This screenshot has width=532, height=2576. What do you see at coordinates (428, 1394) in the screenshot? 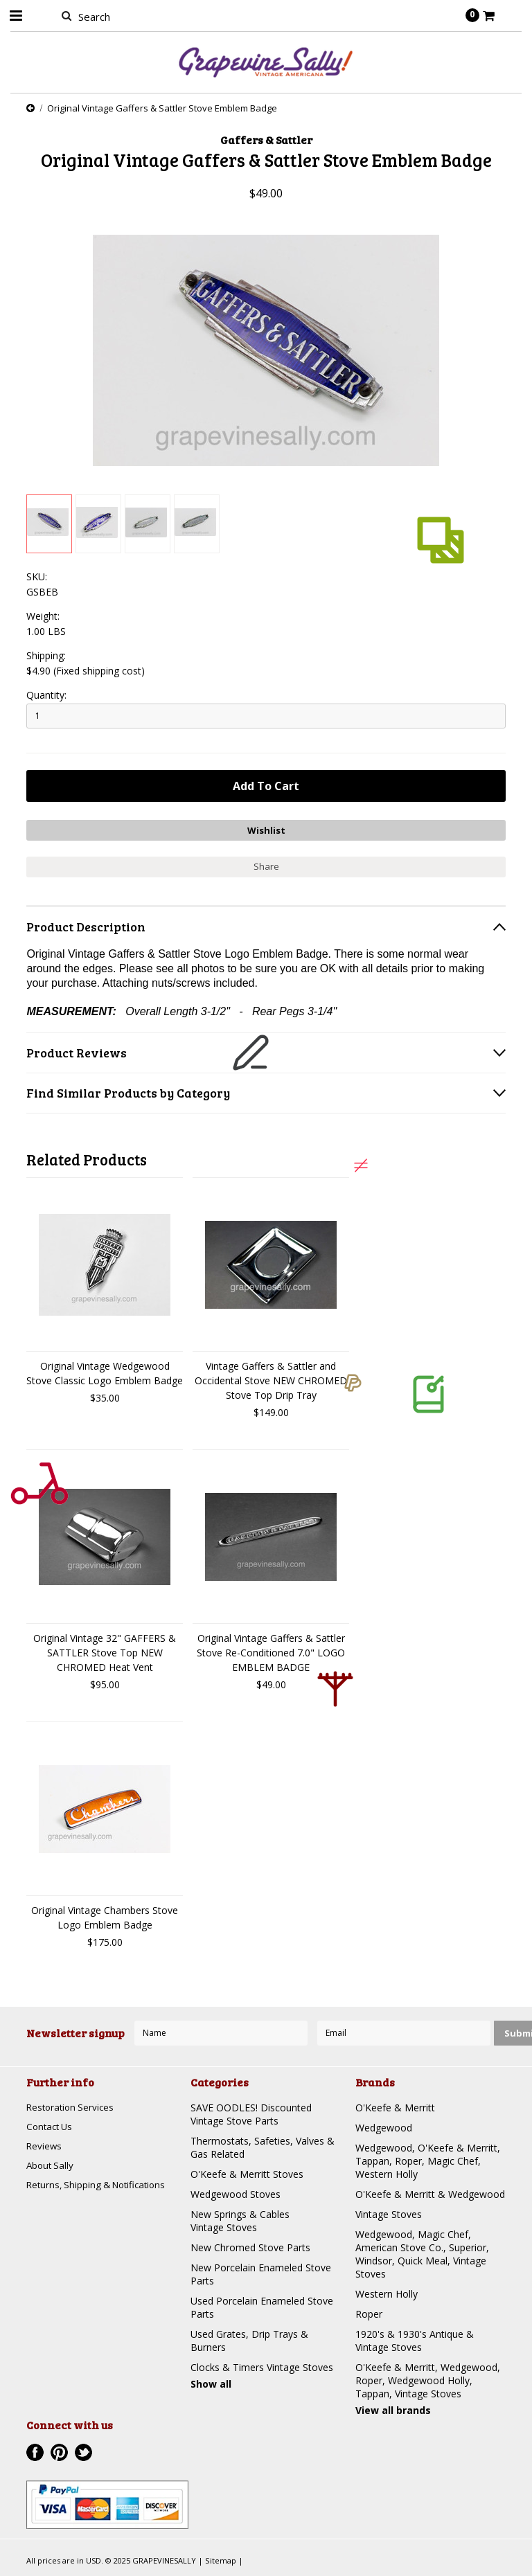
I see `access encrypted or password-protected documents` at bounding box center [428, 1394].